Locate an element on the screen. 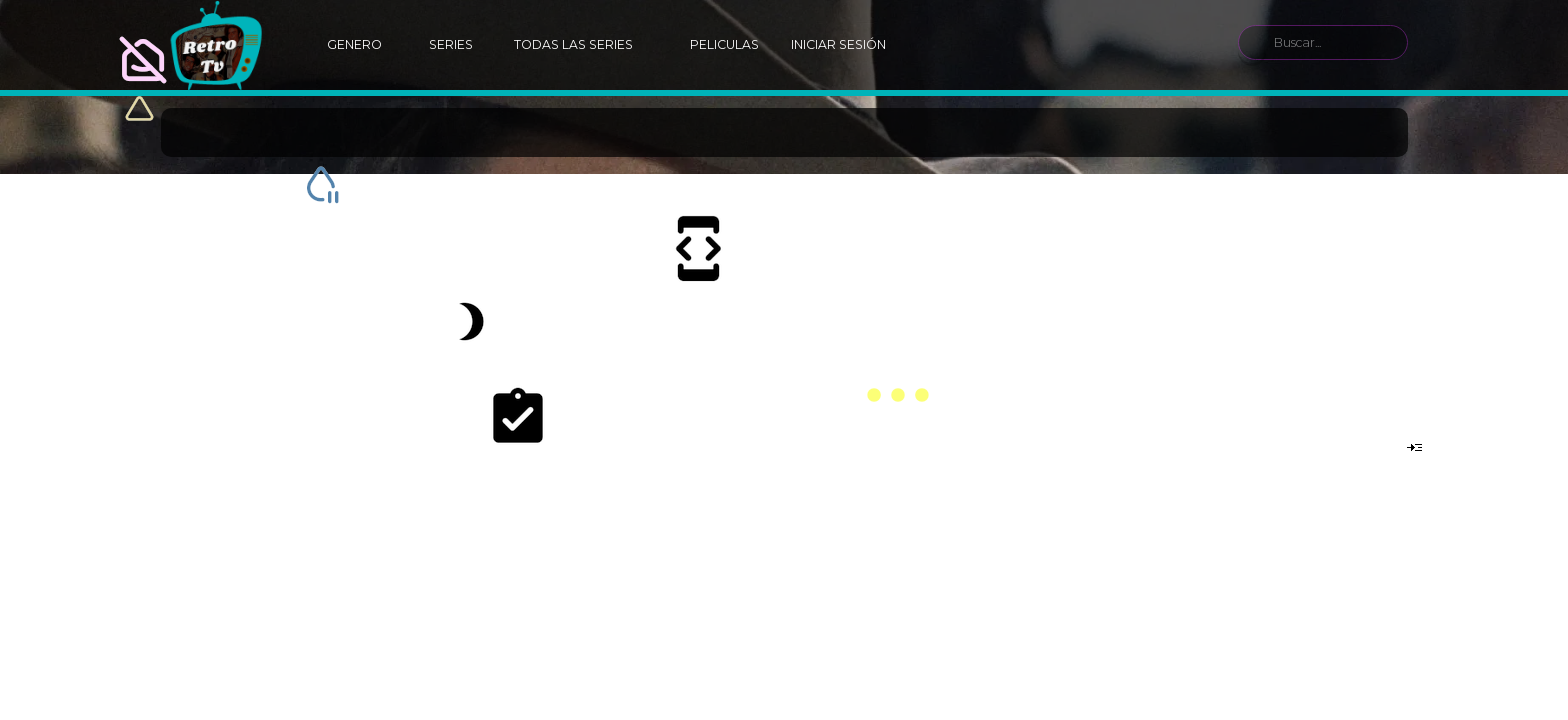  smart home controls are disabled is located at coordinates (143, 60).